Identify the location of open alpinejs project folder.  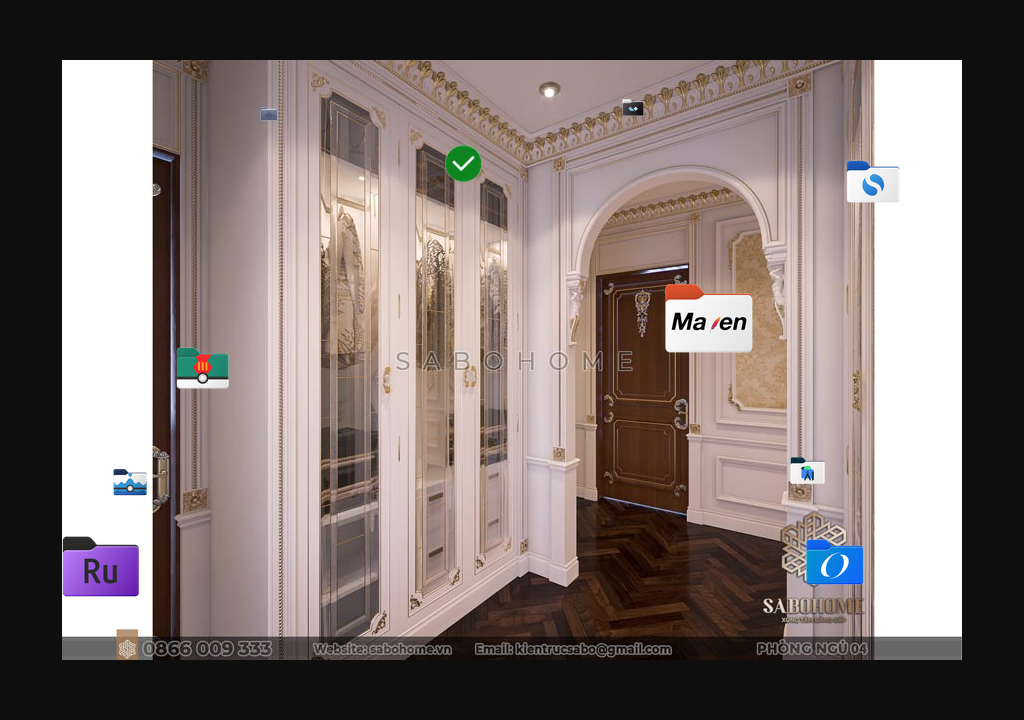
(633, 108).